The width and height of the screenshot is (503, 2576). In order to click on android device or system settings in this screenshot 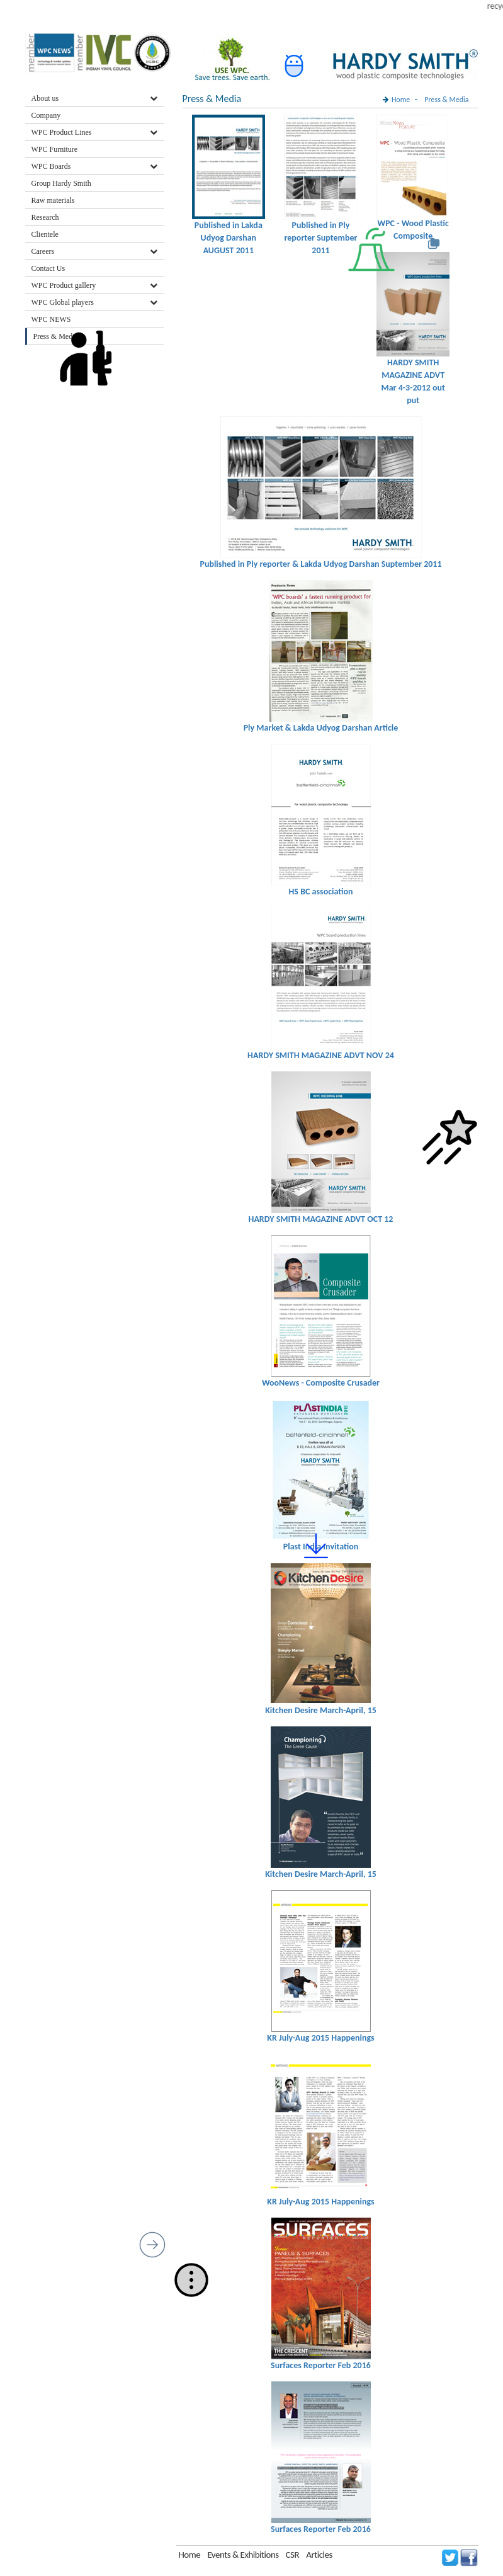, I will do `click(294, 66)`.